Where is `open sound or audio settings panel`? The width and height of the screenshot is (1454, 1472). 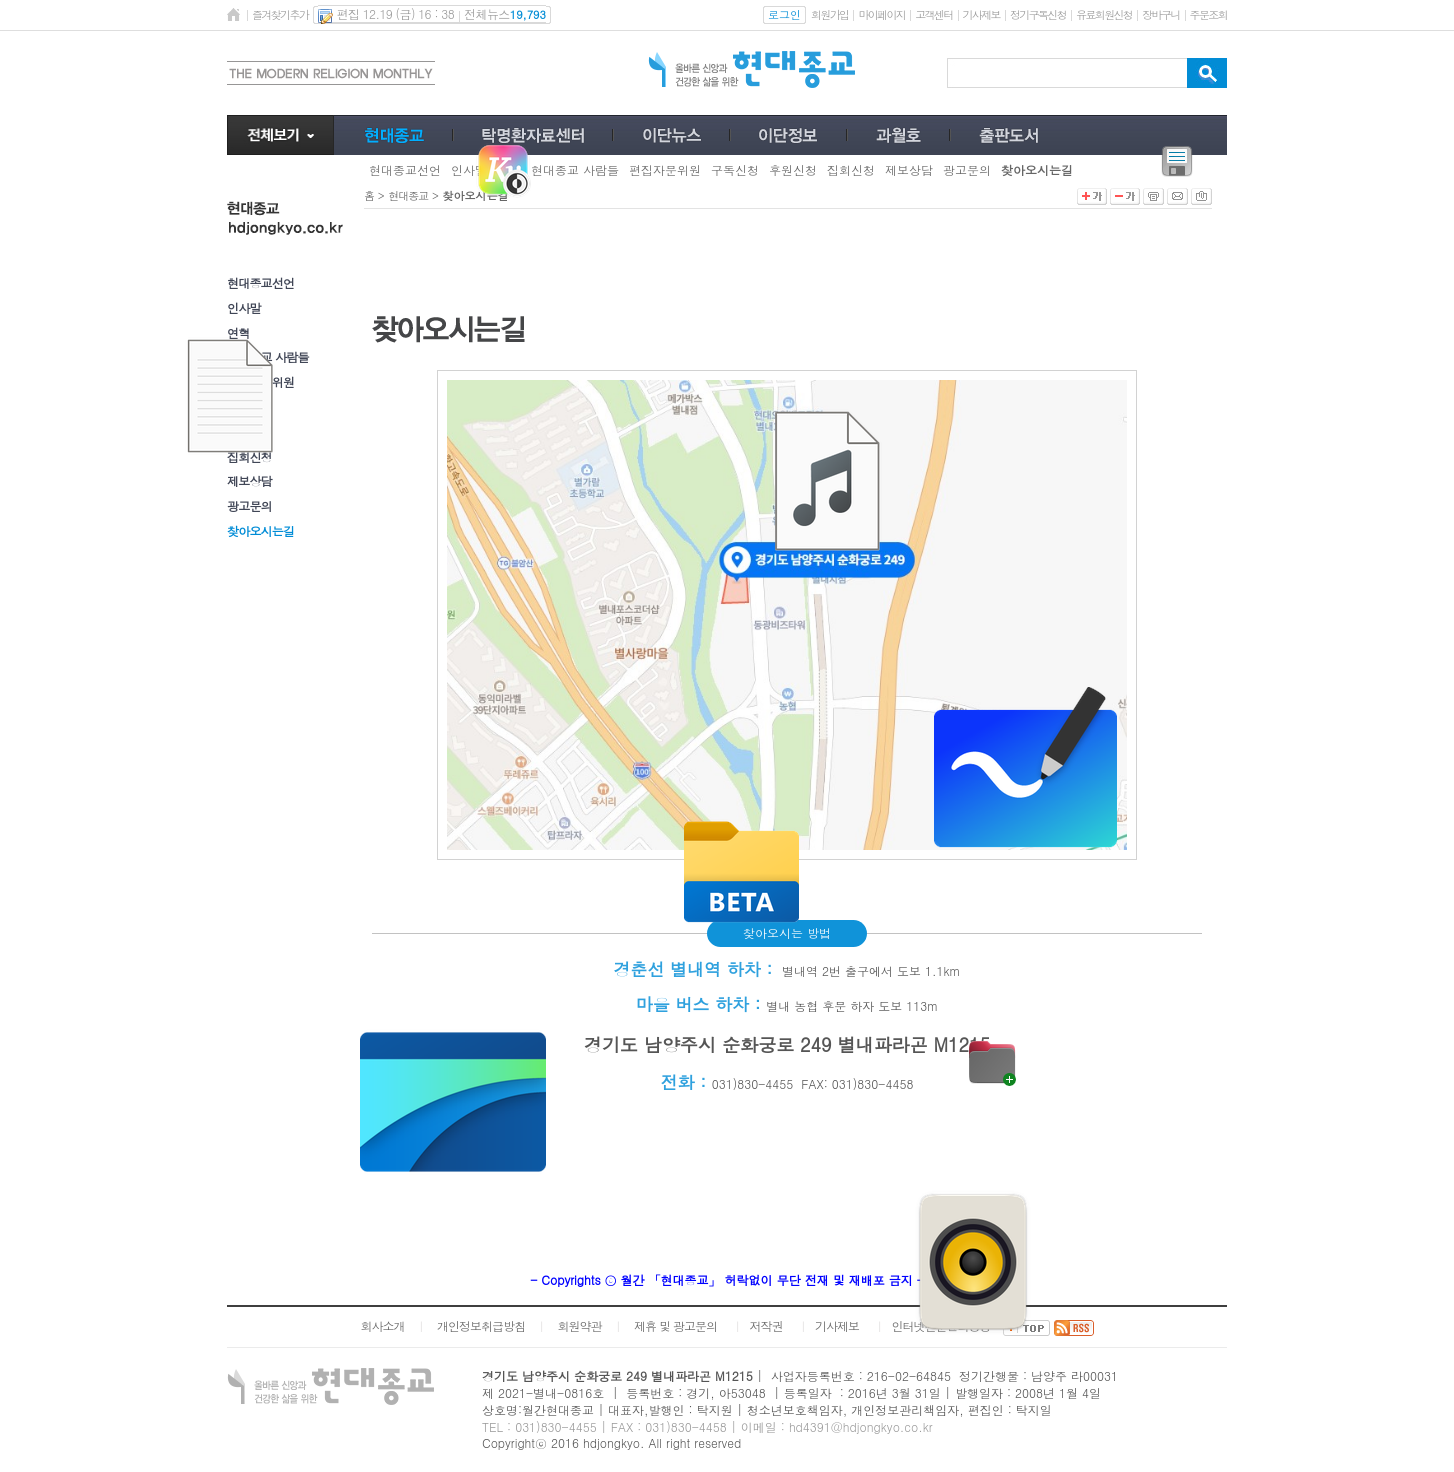 open sound or audio settings panel is located at coordinates (973, 1262).